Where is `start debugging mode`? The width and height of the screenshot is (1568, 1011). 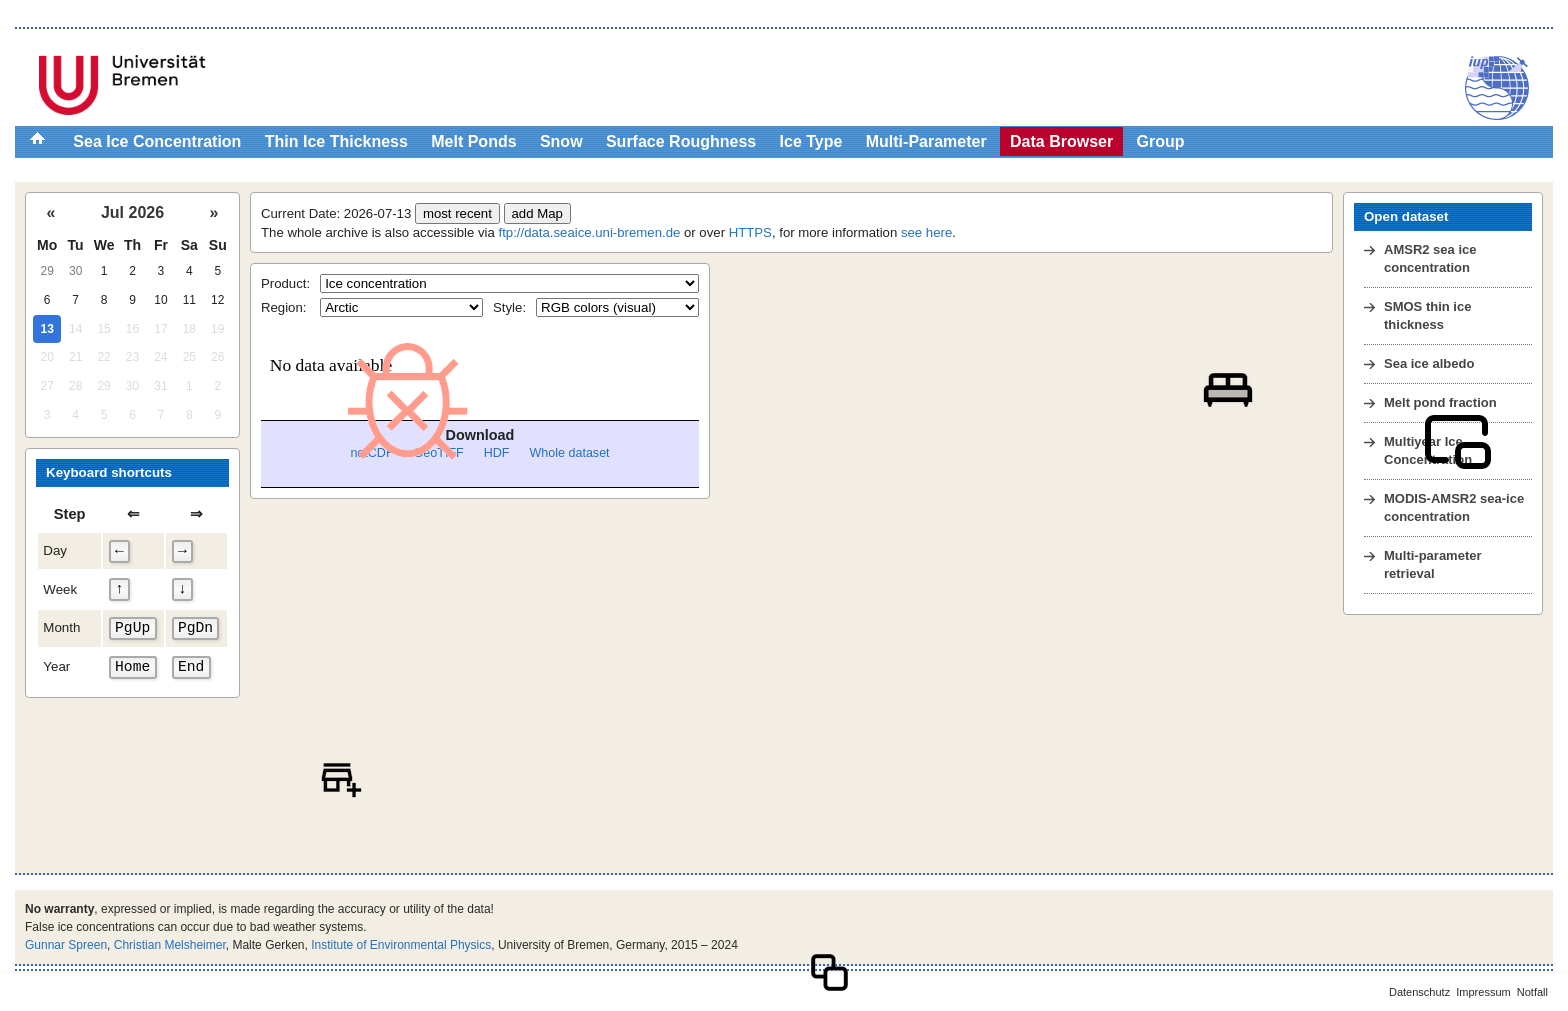
start debugging mode is located at coordinates (408, 403).